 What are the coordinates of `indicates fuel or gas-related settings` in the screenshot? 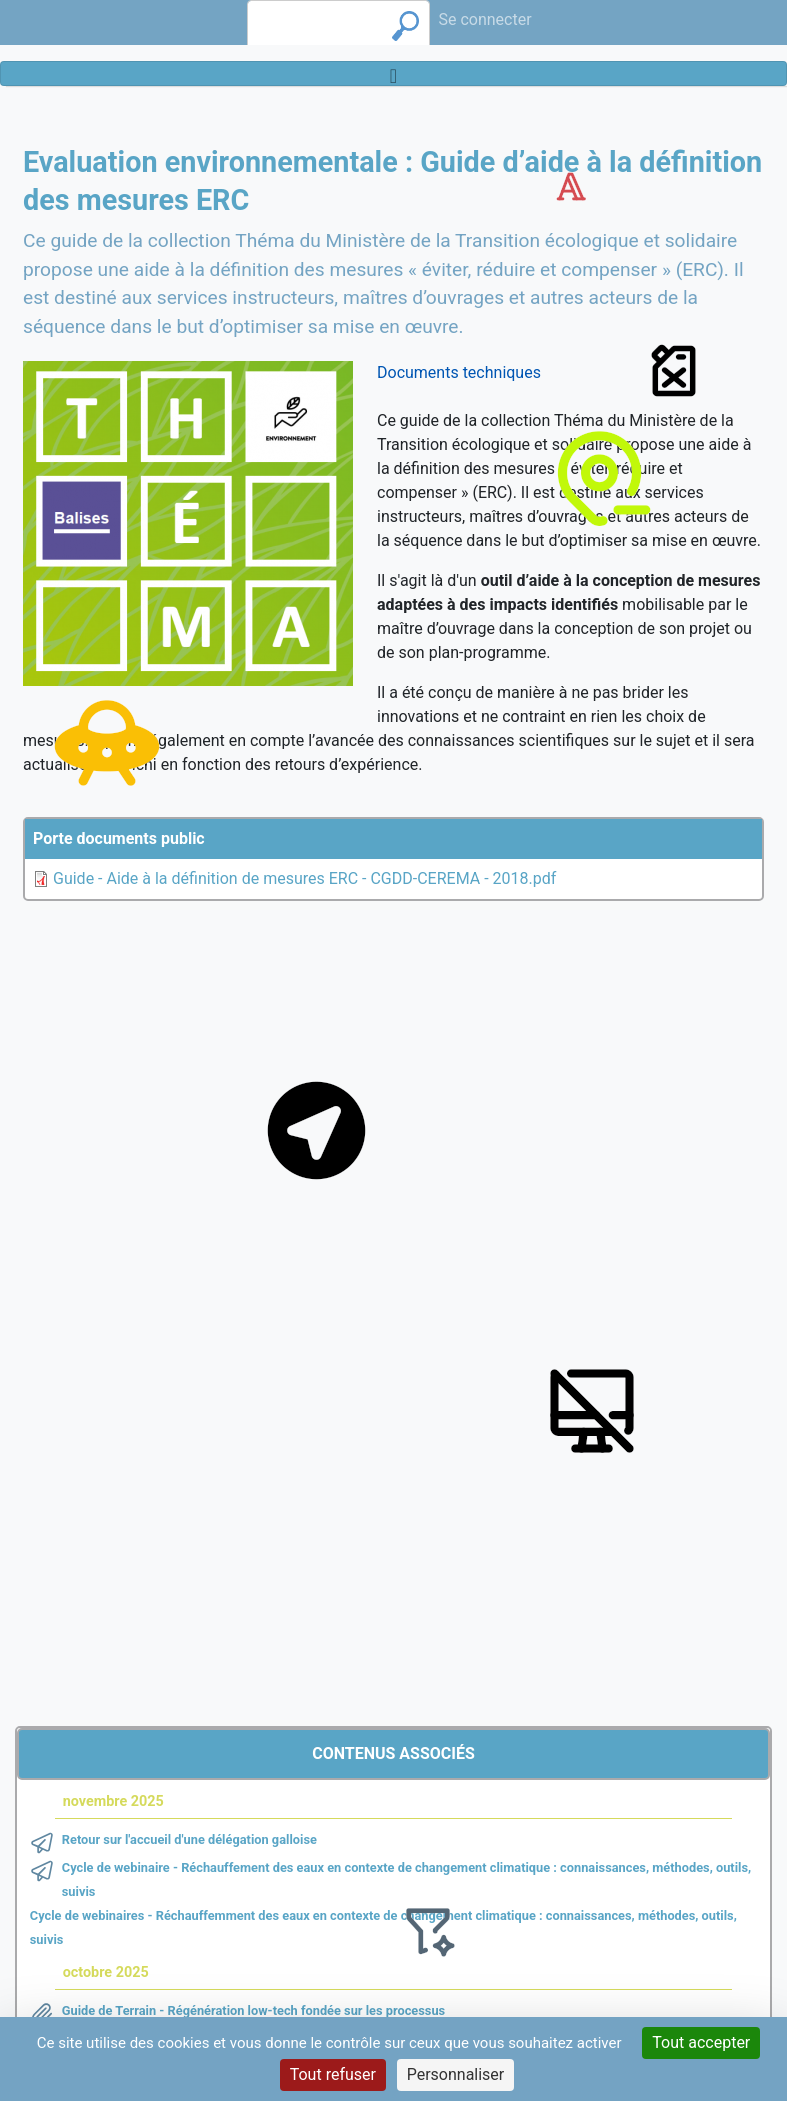 It's located at (674, 371).